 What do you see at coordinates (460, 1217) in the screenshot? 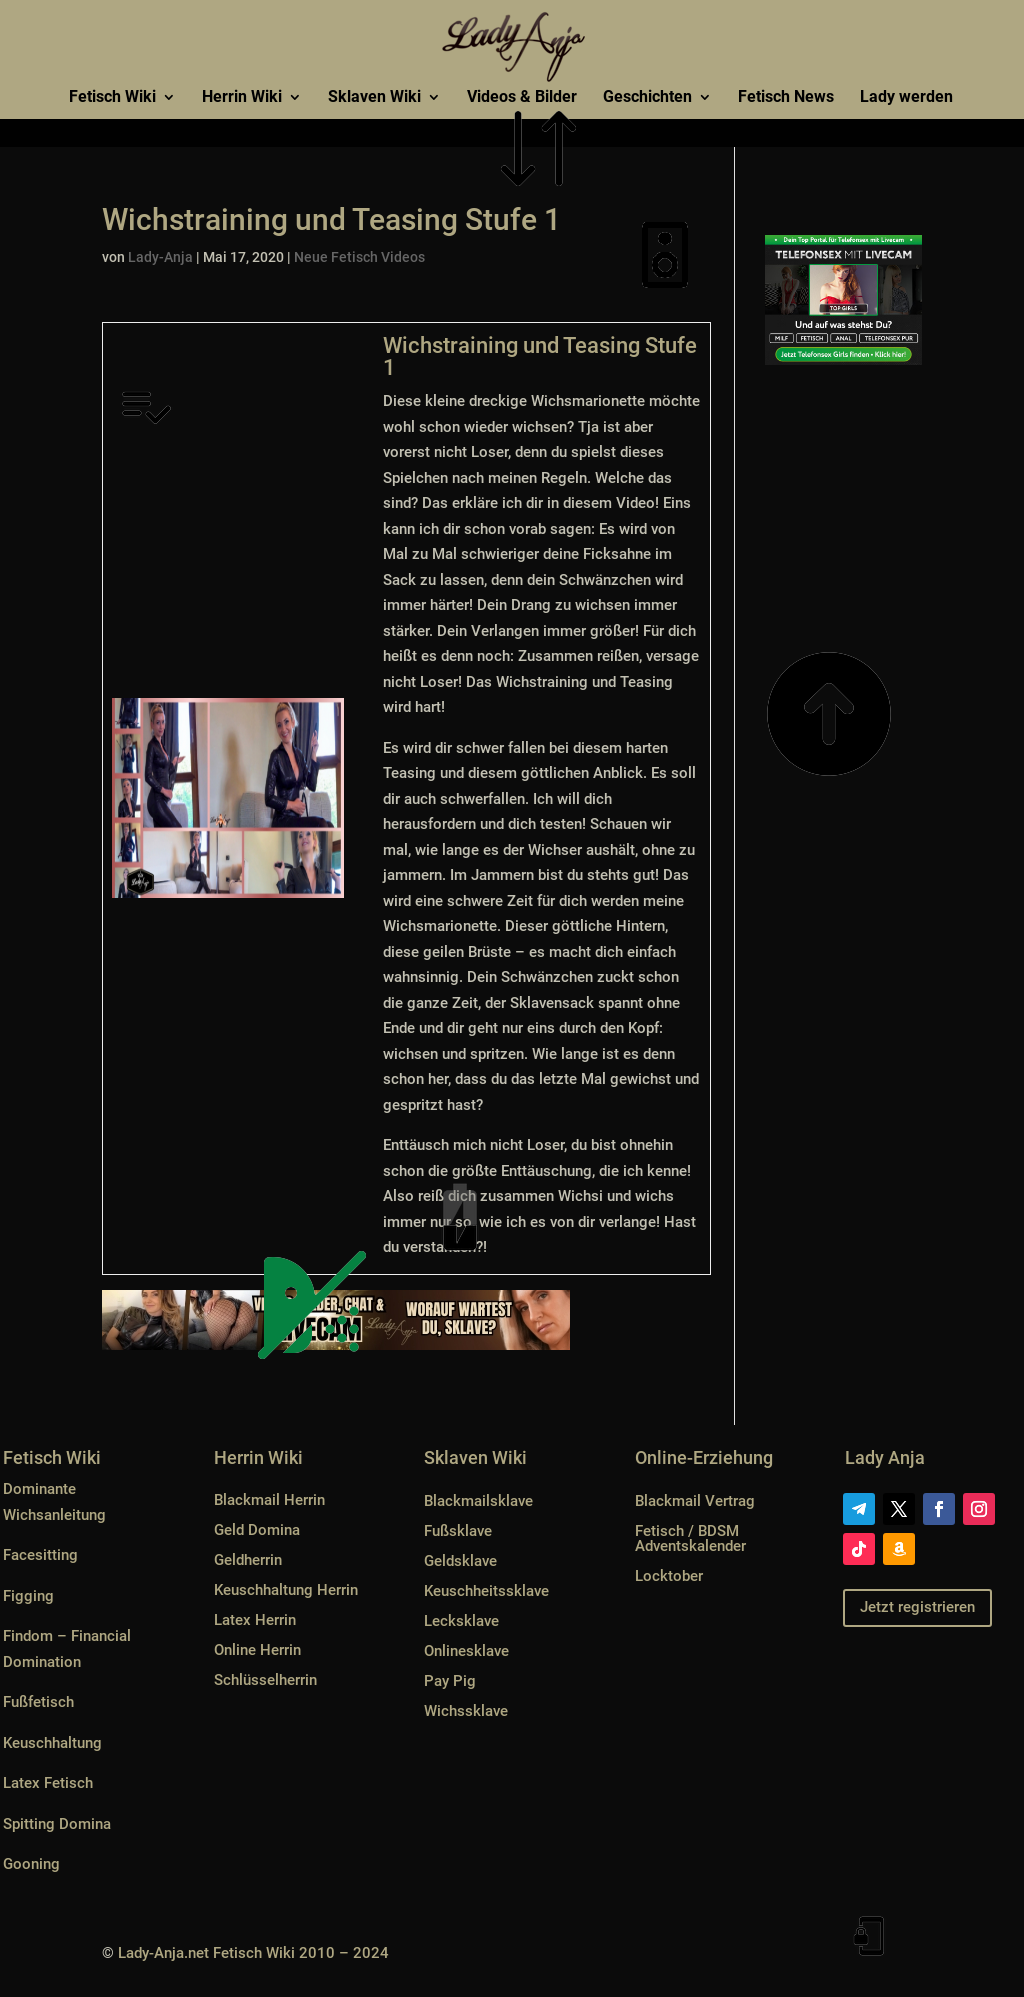
I see `indicates battery is charging at 30% capacity` at bounding box center [460, 1217].